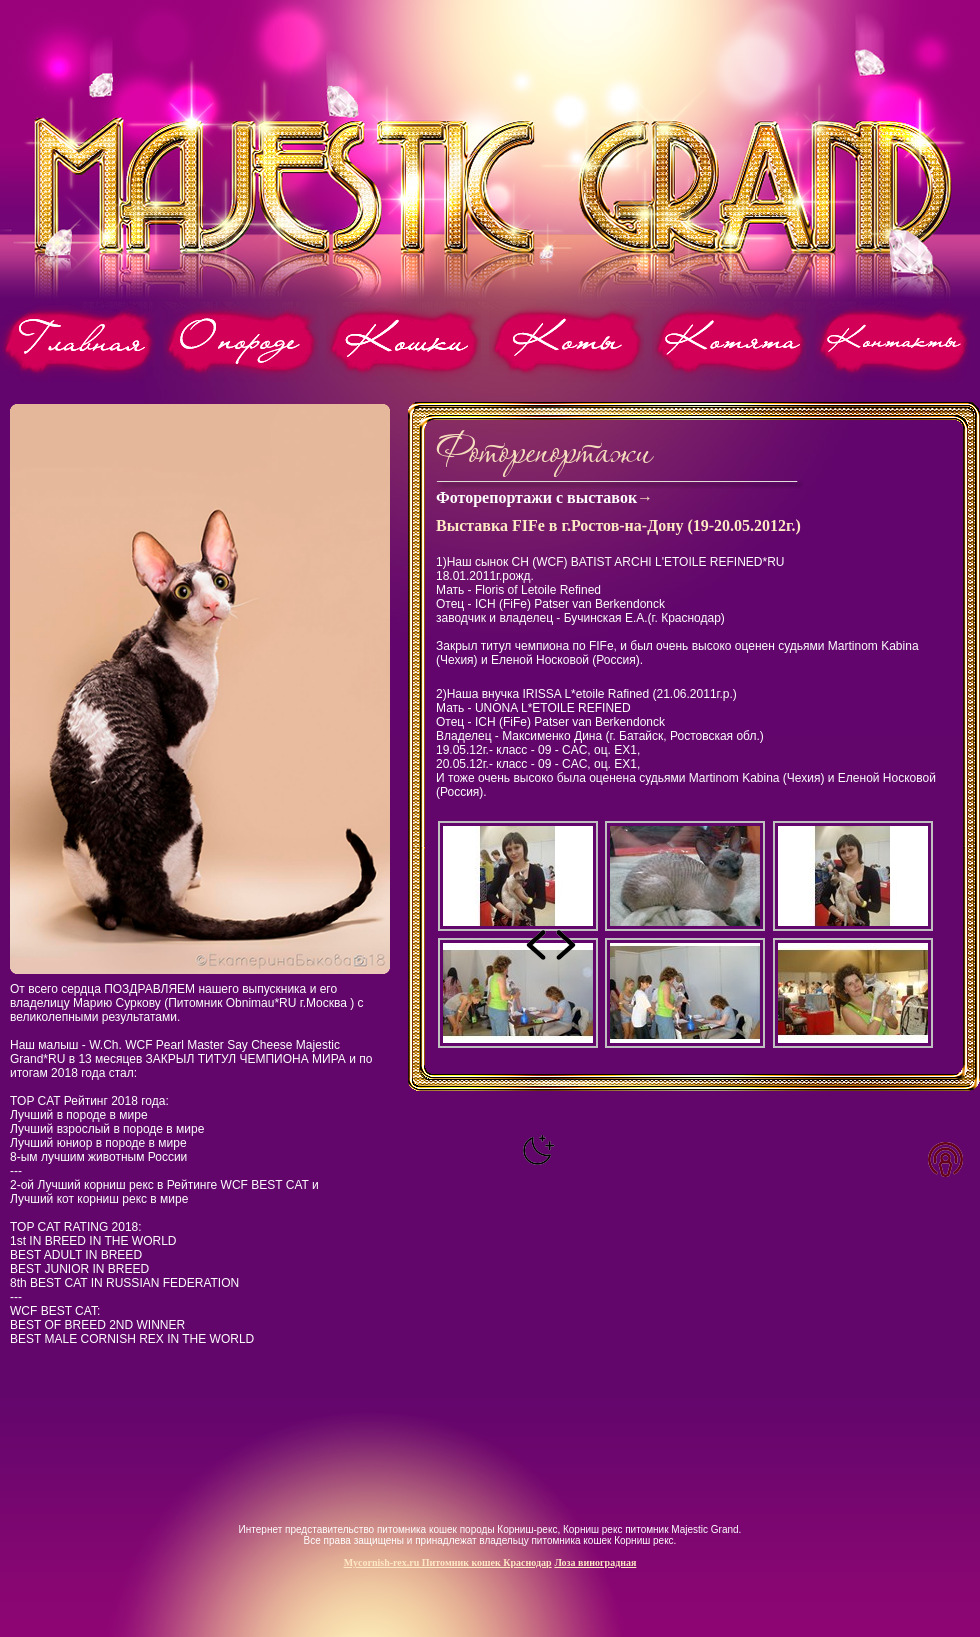 Image resolution: width=980 pixels, height=1637 pixels. What do you see at coordinates (945, 1159) in the screenshot?
I see `open apple podcasts` at bounding box center [945, 1159].